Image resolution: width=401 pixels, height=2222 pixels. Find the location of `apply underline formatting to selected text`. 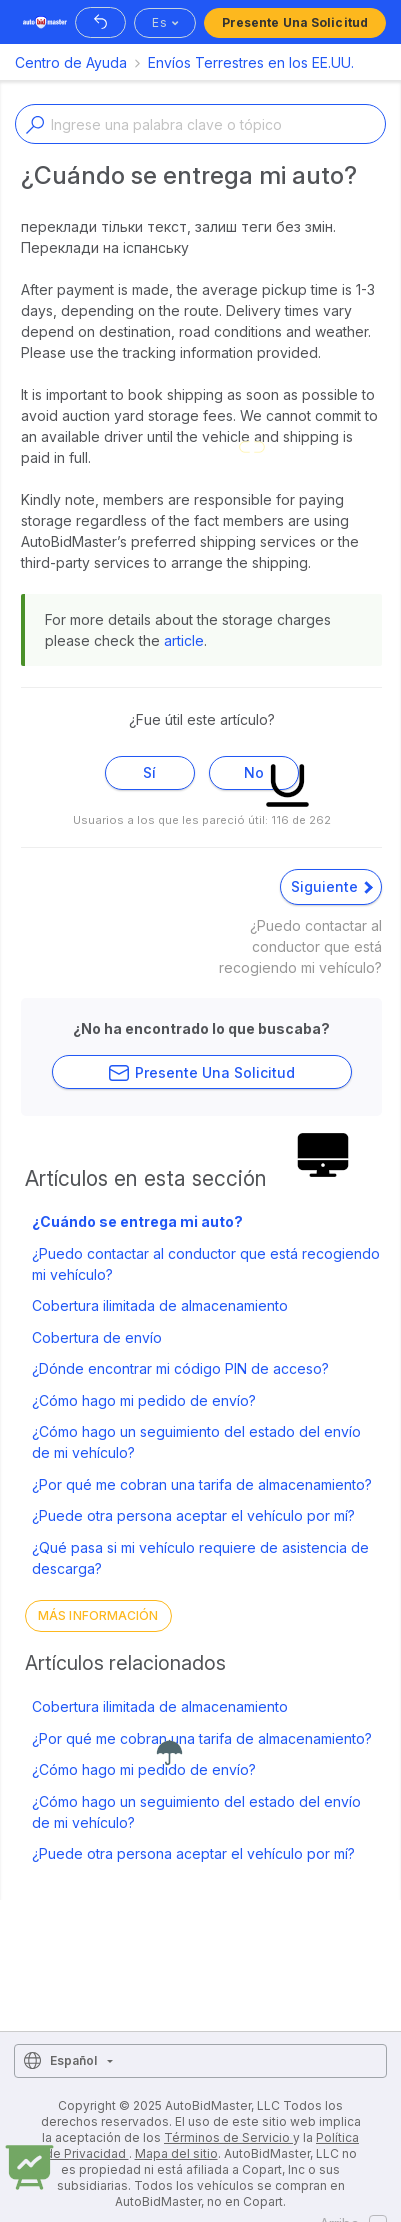

apply underline formatting to selected text is located at coordinates (287, 785).